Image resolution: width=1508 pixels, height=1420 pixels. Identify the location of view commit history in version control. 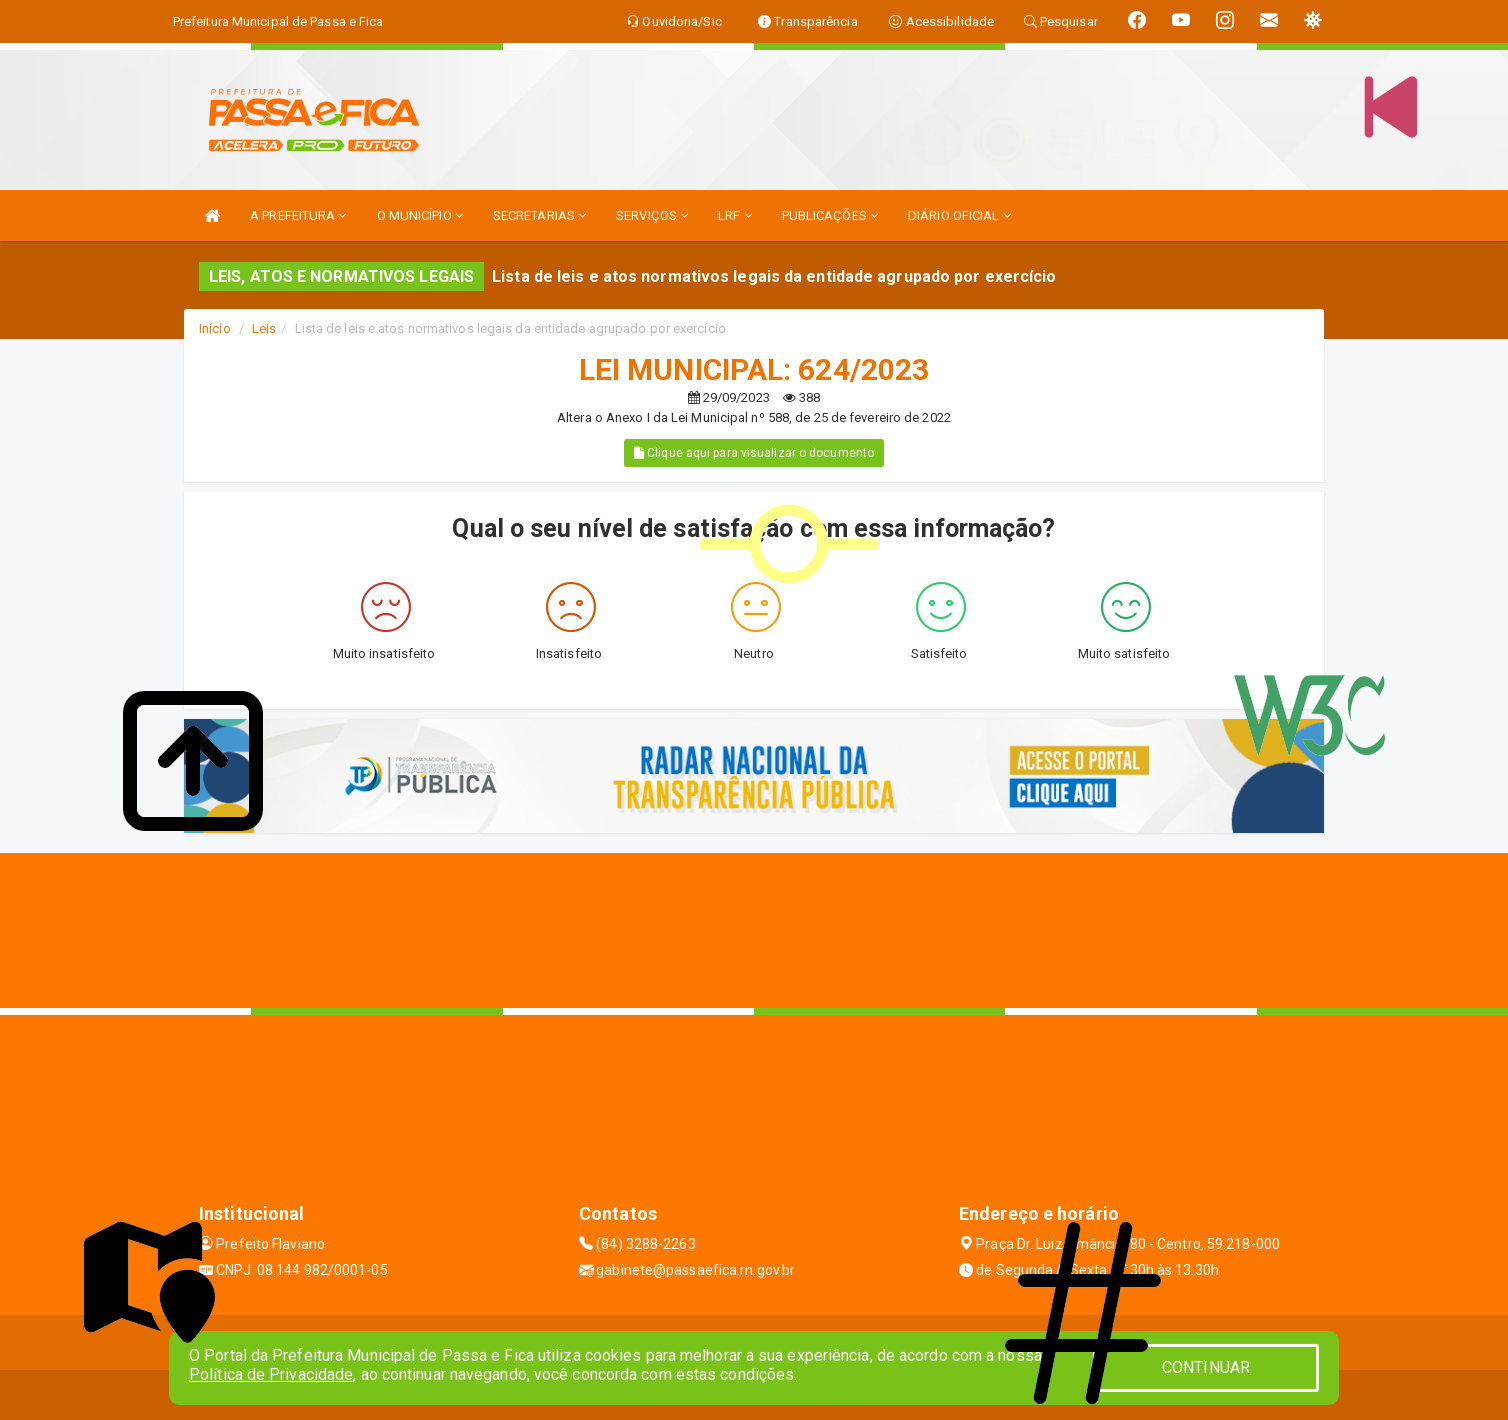
(789, 544).